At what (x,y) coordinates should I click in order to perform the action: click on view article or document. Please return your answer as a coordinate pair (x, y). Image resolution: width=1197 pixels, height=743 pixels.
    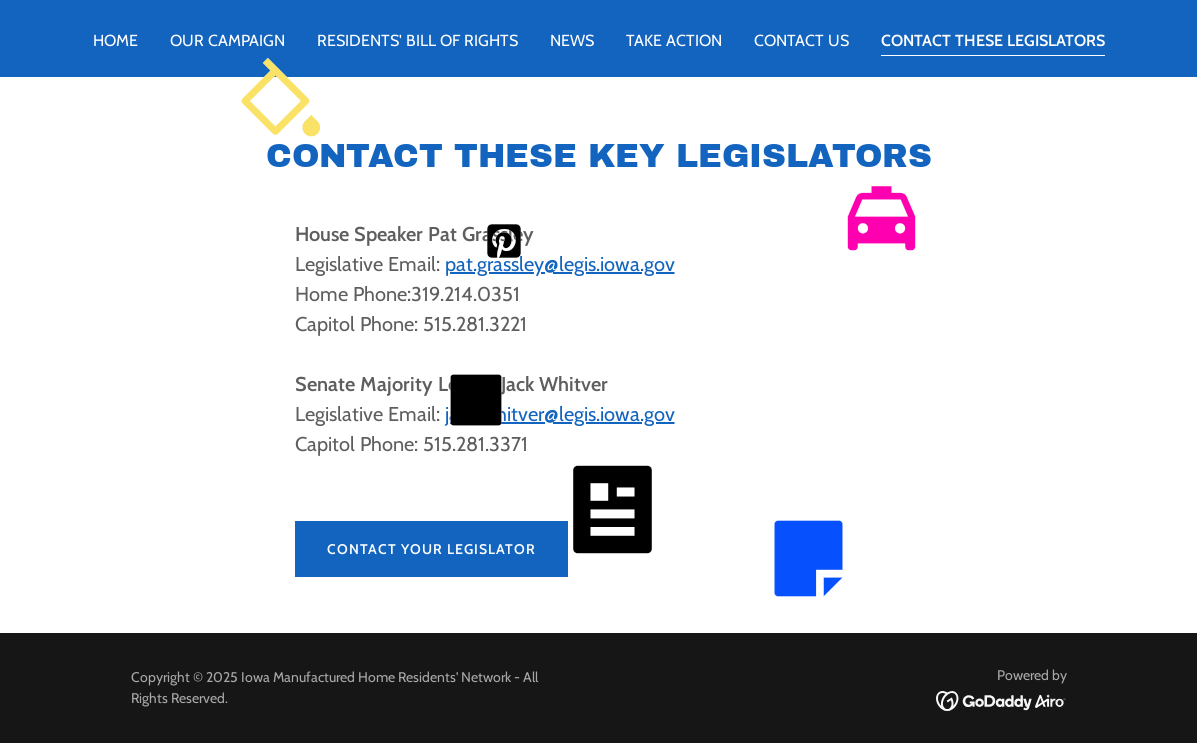
    Looking at the image, I should click on (612, 509).